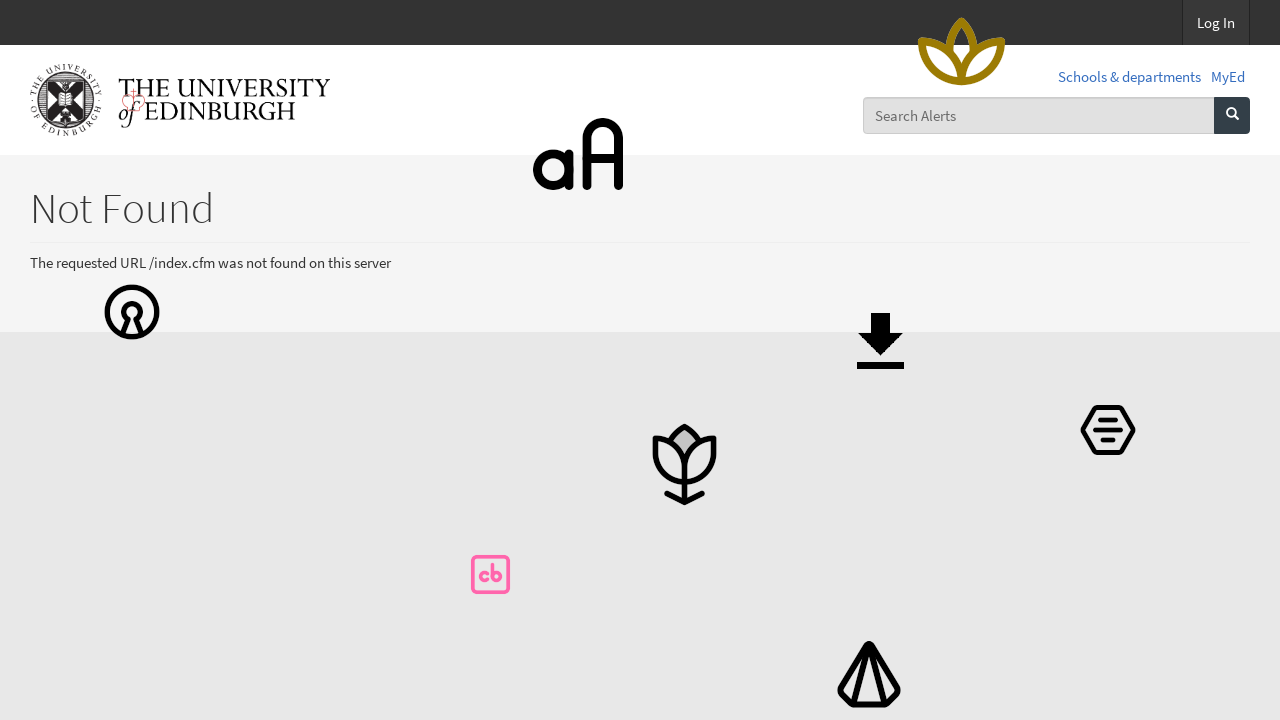  Describe the element at coordinates (961, 53) in the screenshot. I see `access plant care or gardening features` at that location.